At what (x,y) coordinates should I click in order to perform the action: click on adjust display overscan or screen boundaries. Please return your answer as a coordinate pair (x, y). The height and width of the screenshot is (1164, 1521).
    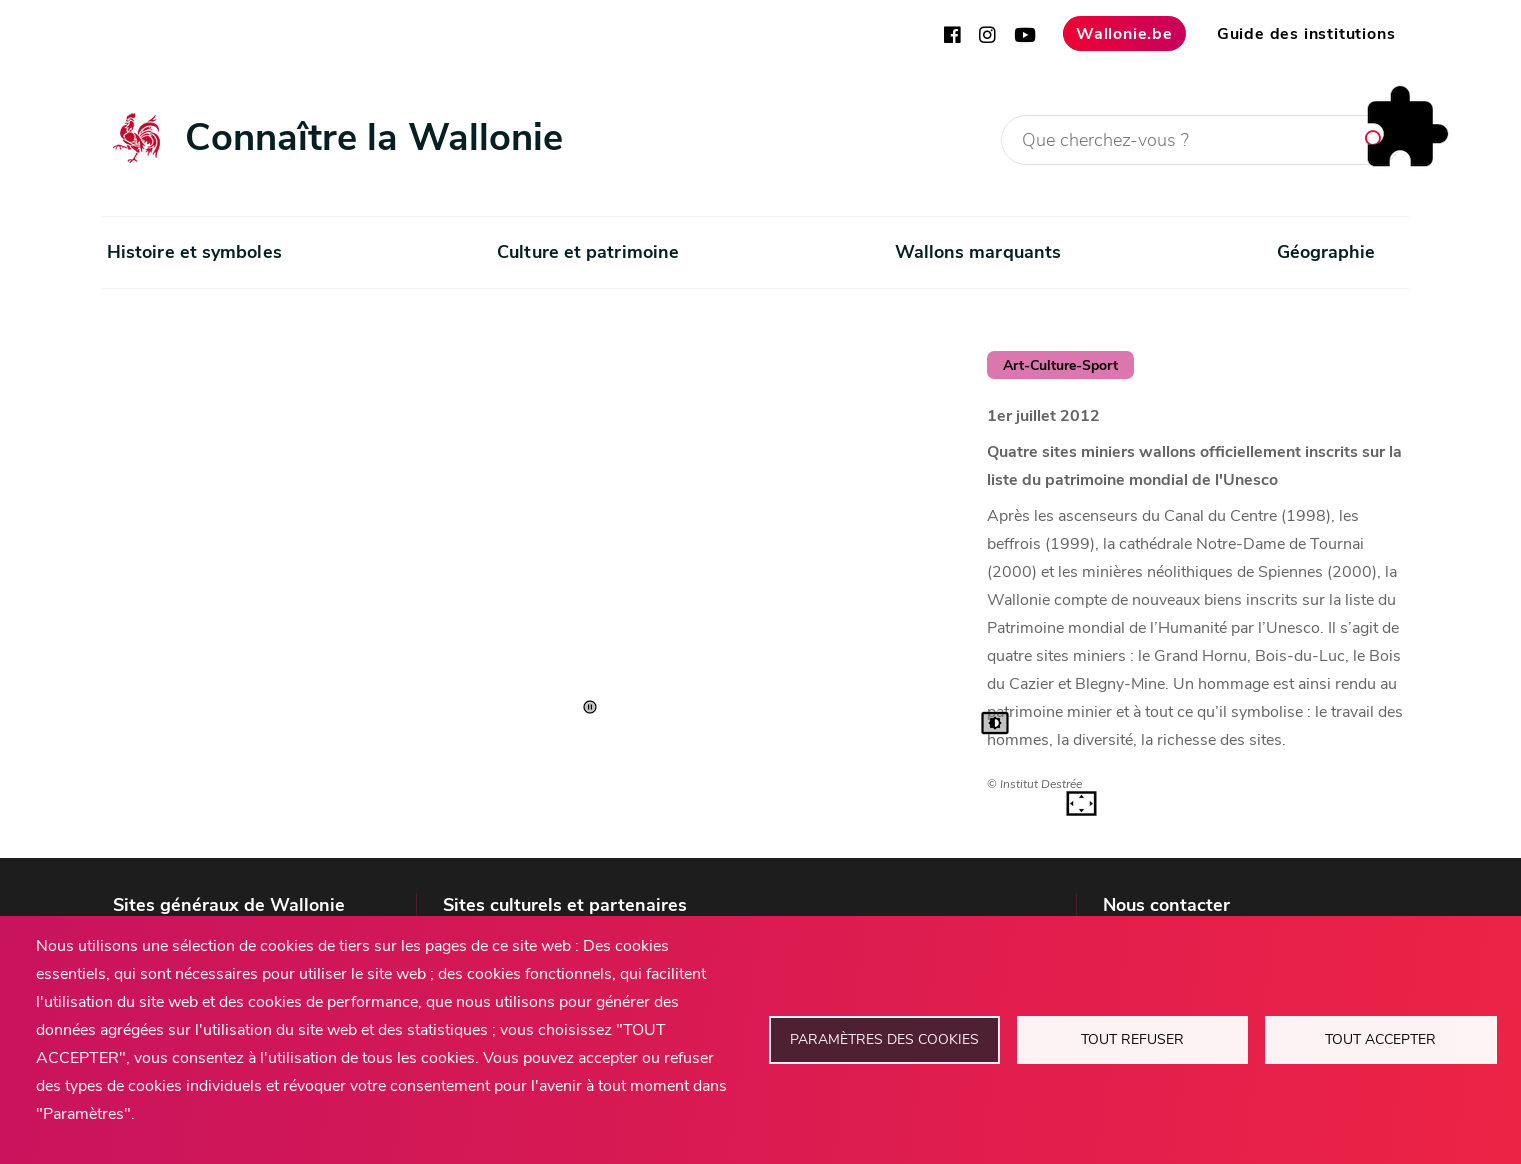
    Looking at the image, I should click on (1081, 803).